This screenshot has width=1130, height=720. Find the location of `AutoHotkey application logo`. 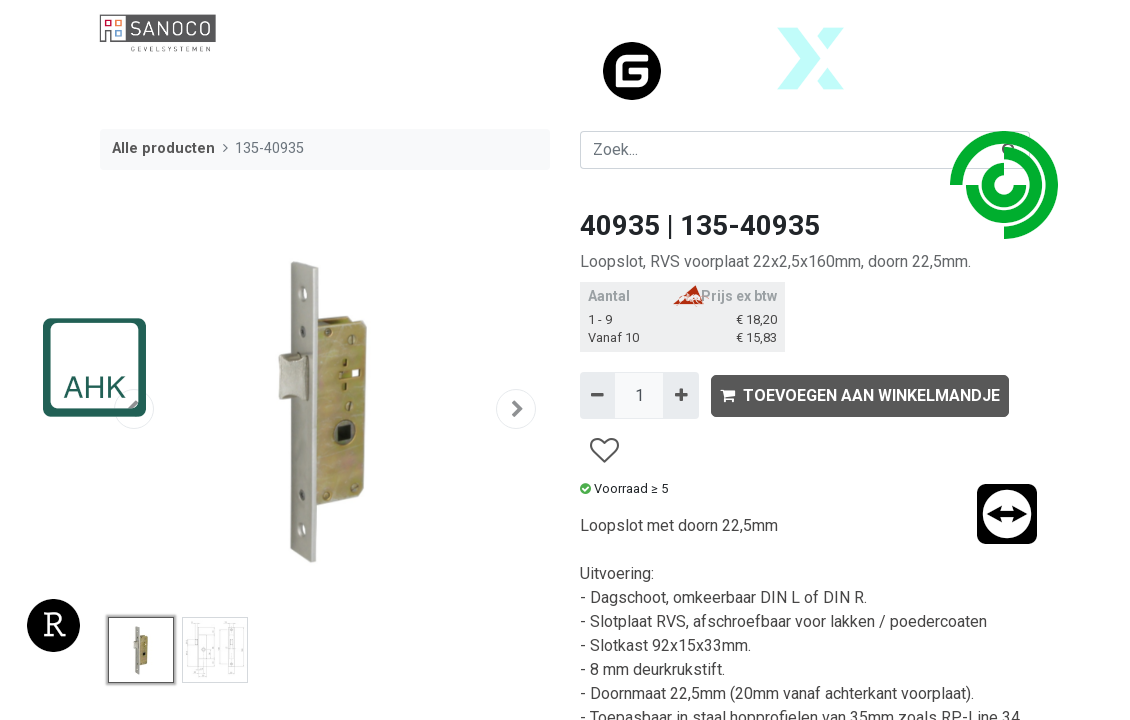

AutoHotkey application logo is located at coordinates (94, 367).